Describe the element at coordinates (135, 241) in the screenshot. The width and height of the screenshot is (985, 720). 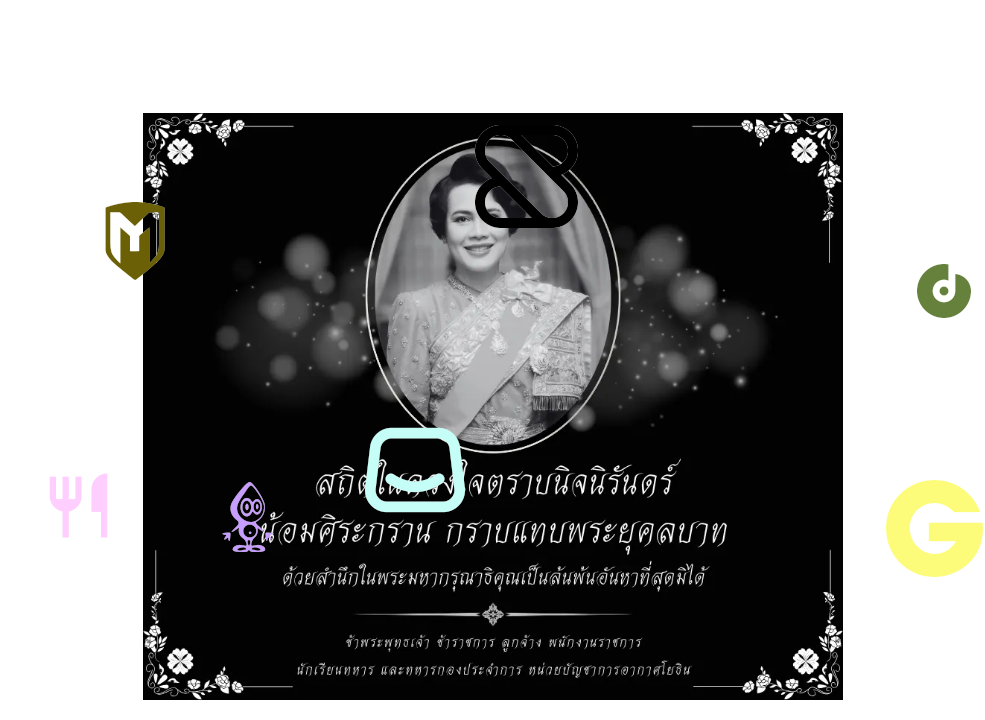
I see `metasploit penetration testing framework logo` at that location.